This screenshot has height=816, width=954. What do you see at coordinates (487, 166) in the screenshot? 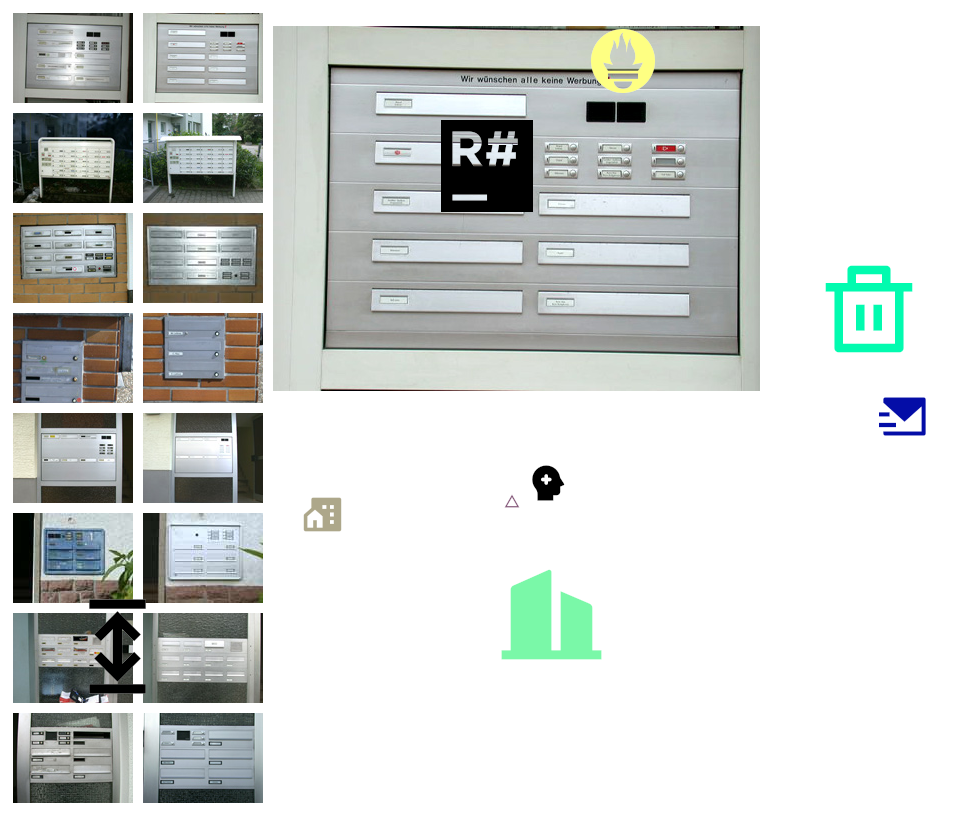
I see `JetBrains ReSharper application logo` at bounding box center [487, 166].